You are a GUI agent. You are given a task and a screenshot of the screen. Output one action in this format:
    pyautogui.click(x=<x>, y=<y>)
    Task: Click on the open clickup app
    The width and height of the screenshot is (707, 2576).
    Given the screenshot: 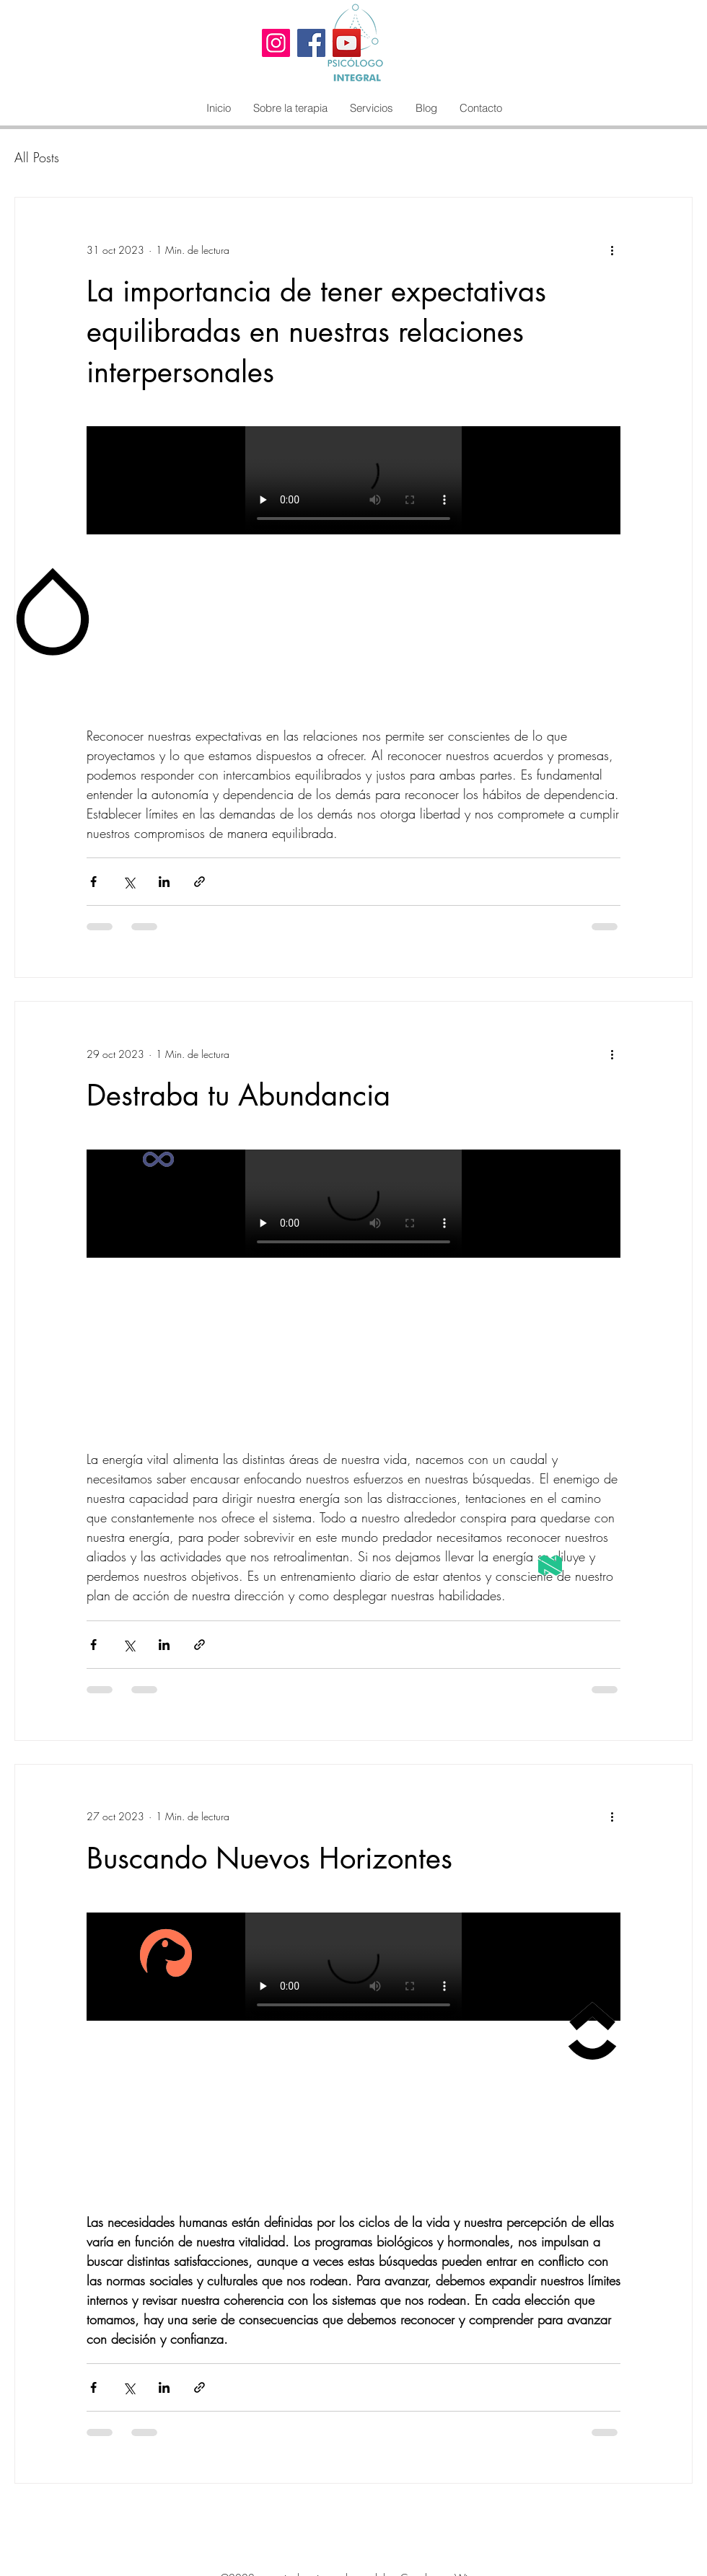 What is the action you would take?
    pyautogui.click(x=592, y=2031)
    